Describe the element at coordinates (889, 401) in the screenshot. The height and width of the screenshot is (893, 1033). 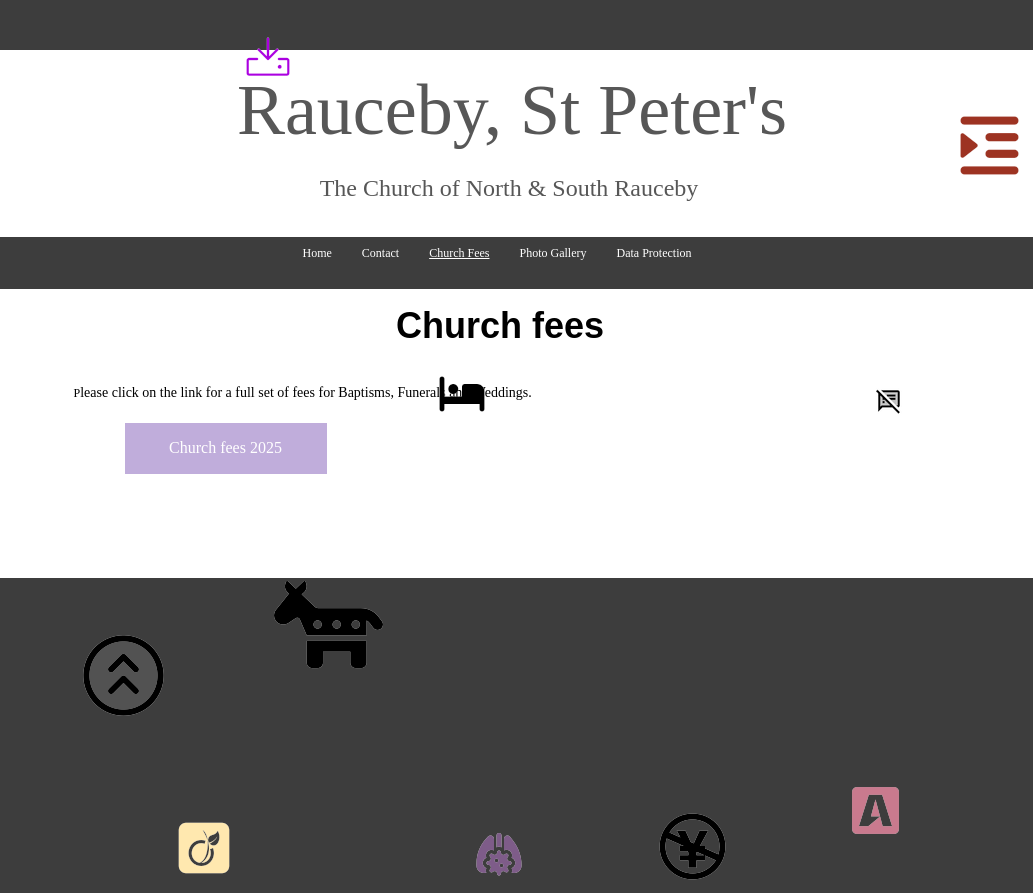
I see `mute or disable speaker notes` at that location.